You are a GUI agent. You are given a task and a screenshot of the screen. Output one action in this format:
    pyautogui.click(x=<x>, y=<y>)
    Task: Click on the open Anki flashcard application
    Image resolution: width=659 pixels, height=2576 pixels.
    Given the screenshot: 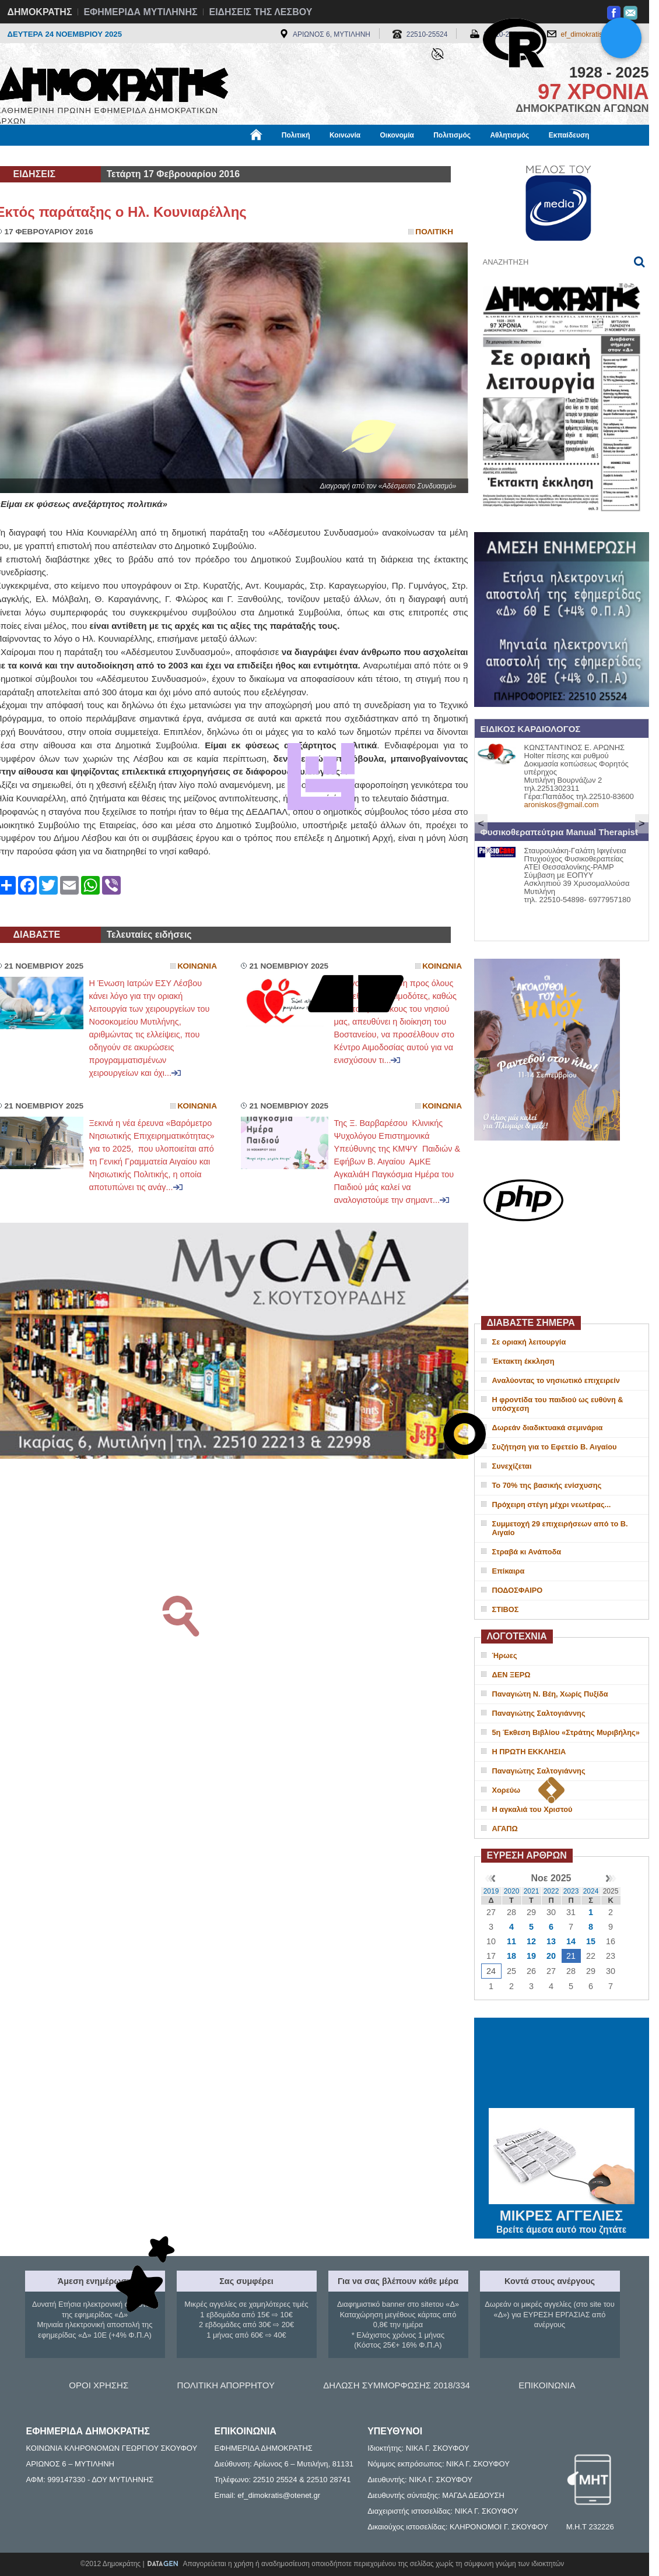 What is the action you would take?
    pyautogui.click(x=145, y=2274)
    